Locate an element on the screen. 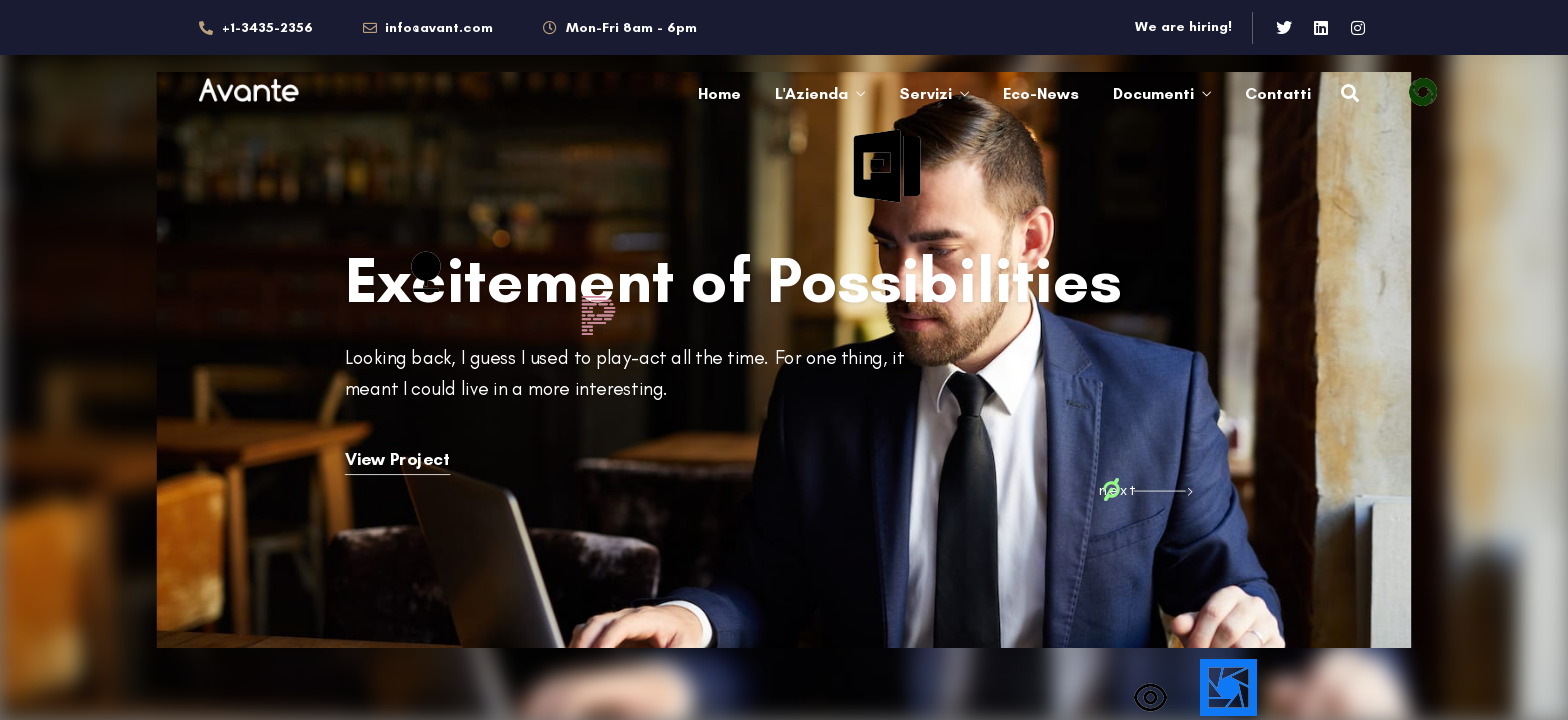 This screenshot has height=720, width=1568. view pinned location on map is located at coordinates (426, 270).